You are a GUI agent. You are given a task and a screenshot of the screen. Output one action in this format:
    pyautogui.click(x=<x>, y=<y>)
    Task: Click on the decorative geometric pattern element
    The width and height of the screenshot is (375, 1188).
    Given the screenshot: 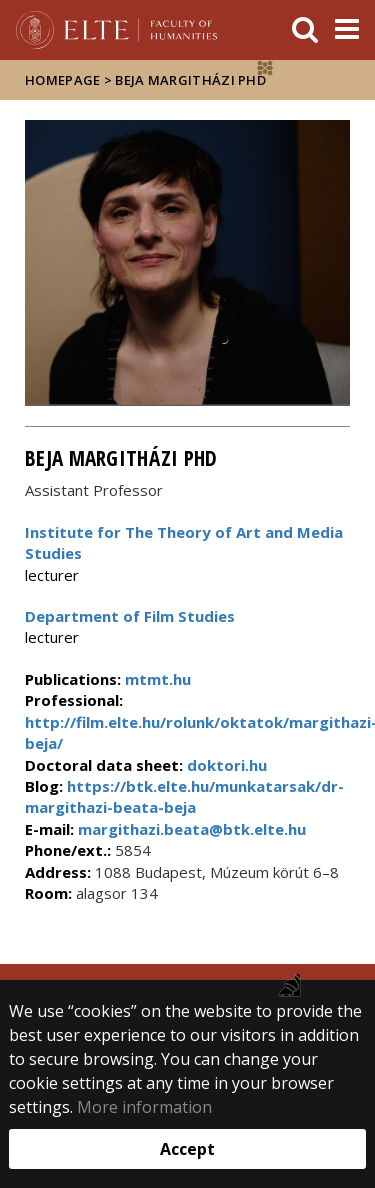 What is the action you would take?
    pyautogui.click(x=265, y=68)
    